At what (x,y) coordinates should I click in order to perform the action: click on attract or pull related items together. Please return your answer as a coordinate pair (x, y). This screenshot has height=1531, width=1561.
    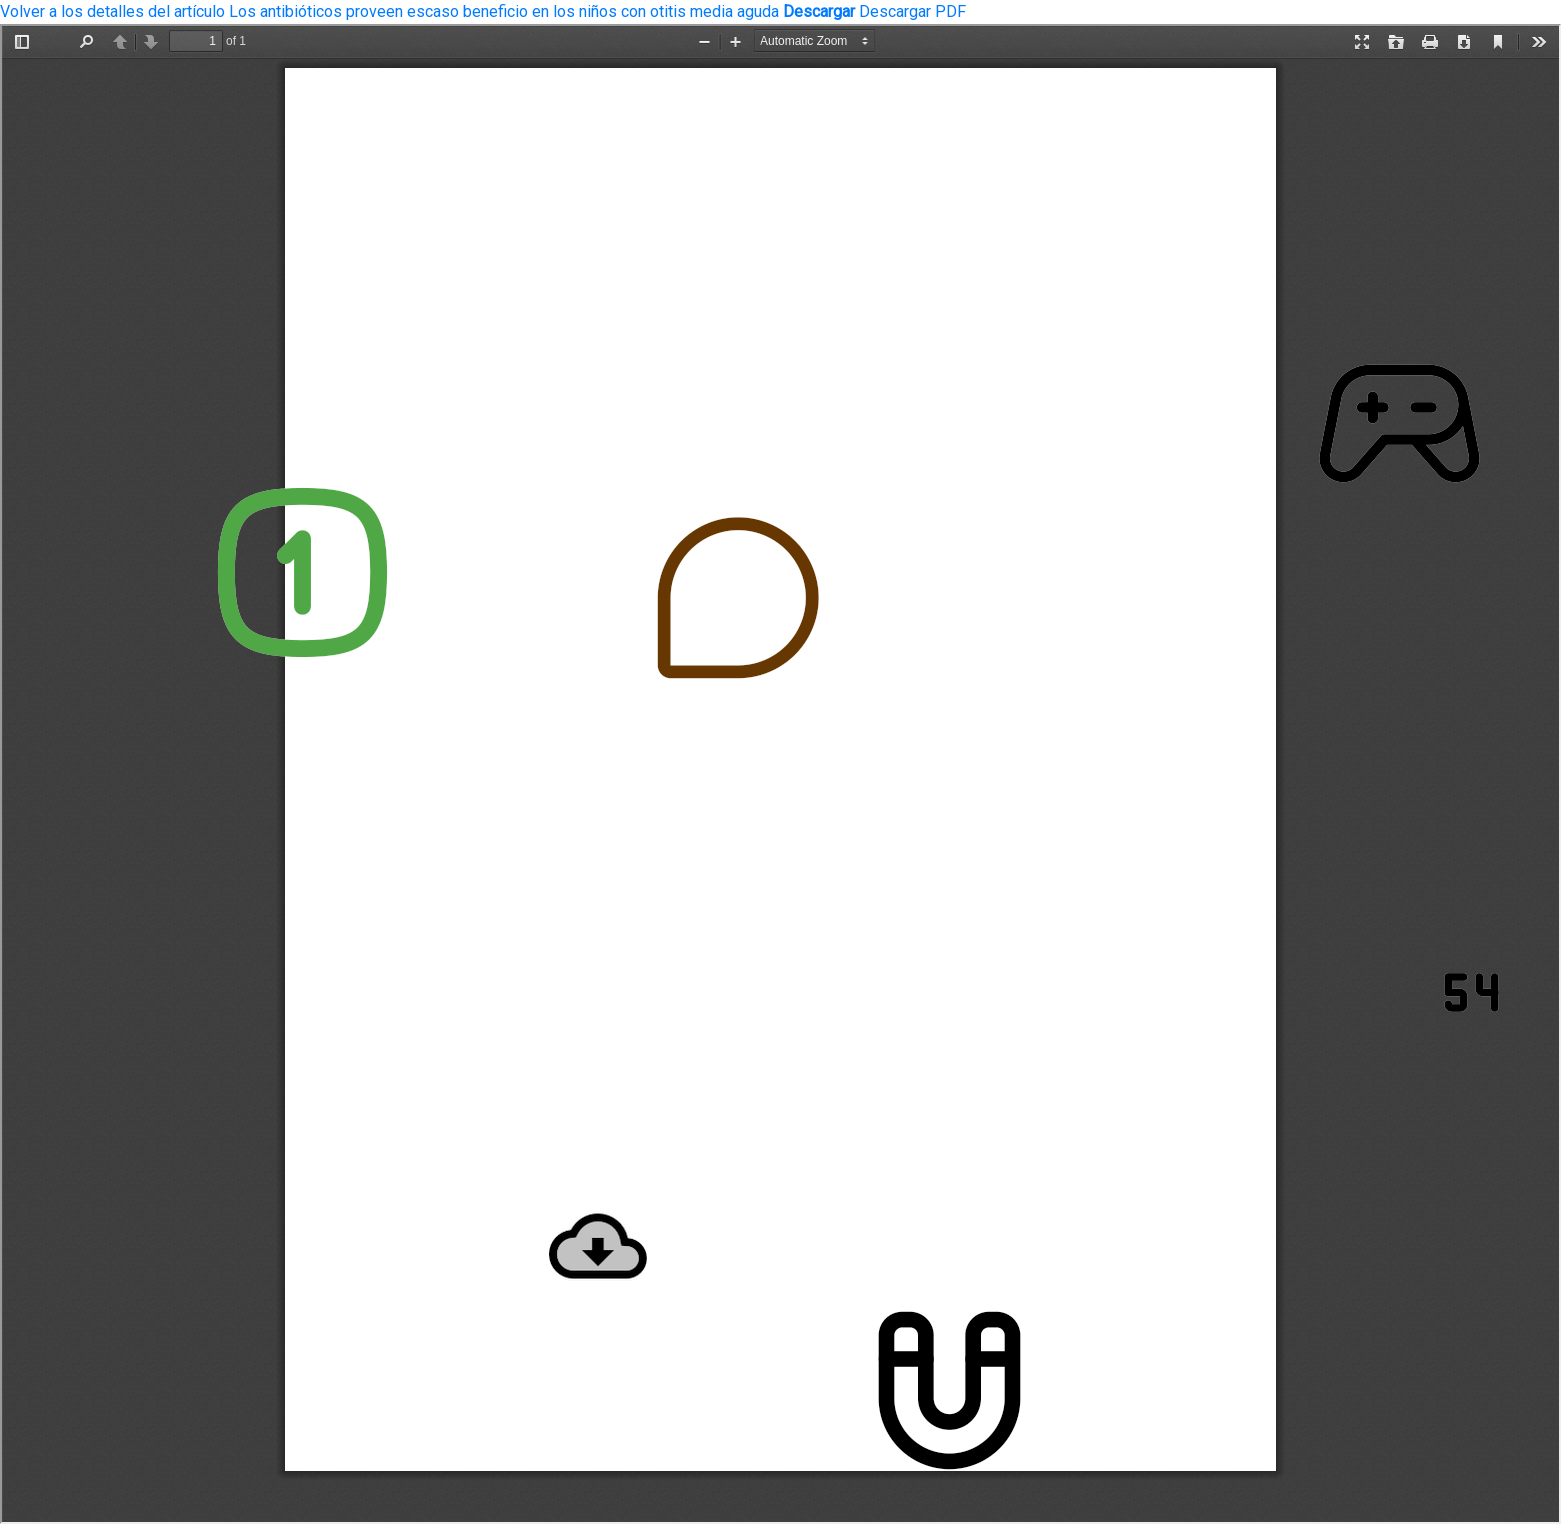
    Looking at the image, I should click on (949, 1390).